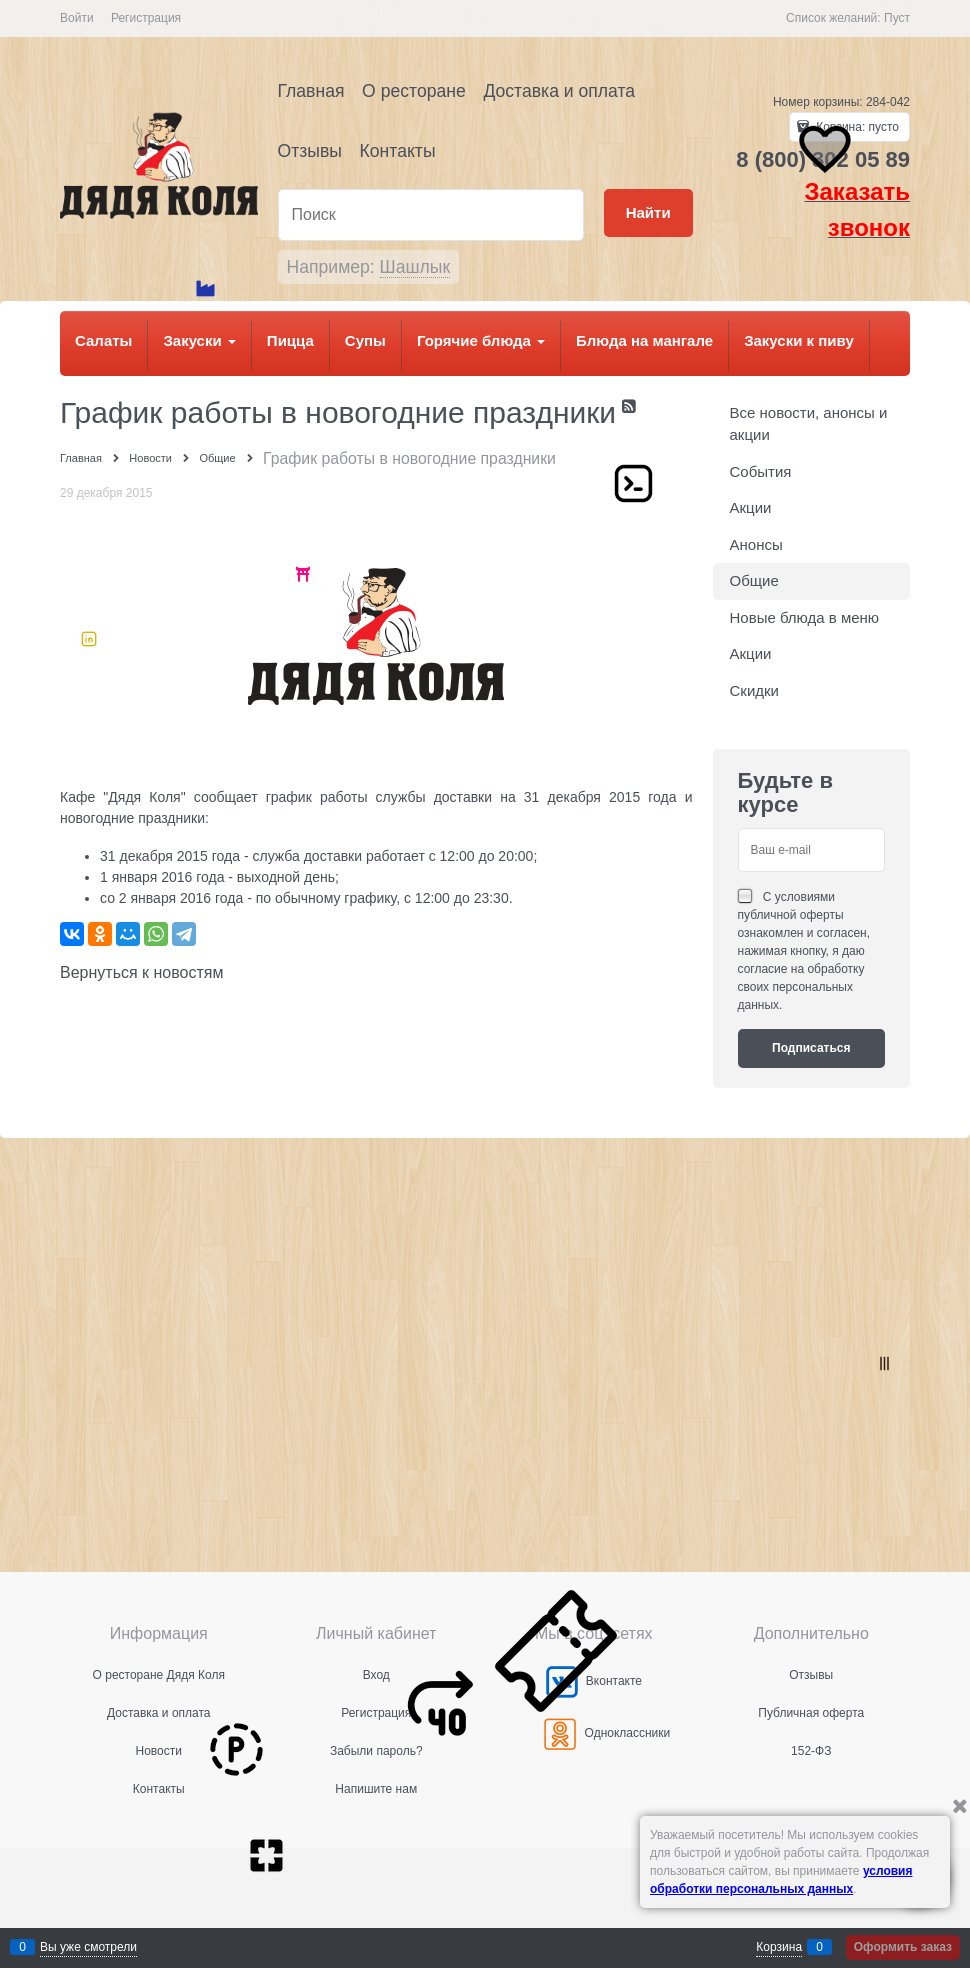 The width and height of the screenshot is (970, 1968). What do you see at coordinates (303, 574) in the screenshot?
I see `indicates Japanese culture or travel content` at bounding box center [303, 574].